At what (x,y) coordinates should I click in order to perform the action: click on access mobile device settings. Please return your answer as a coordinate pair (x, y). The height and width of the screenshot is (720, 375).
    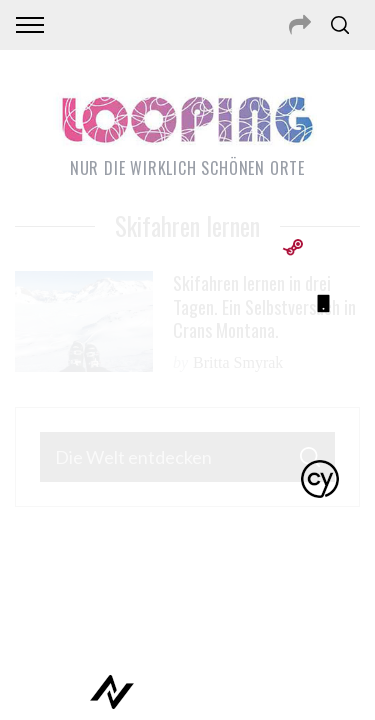
    Looking at the image, I should click on (323, 303).